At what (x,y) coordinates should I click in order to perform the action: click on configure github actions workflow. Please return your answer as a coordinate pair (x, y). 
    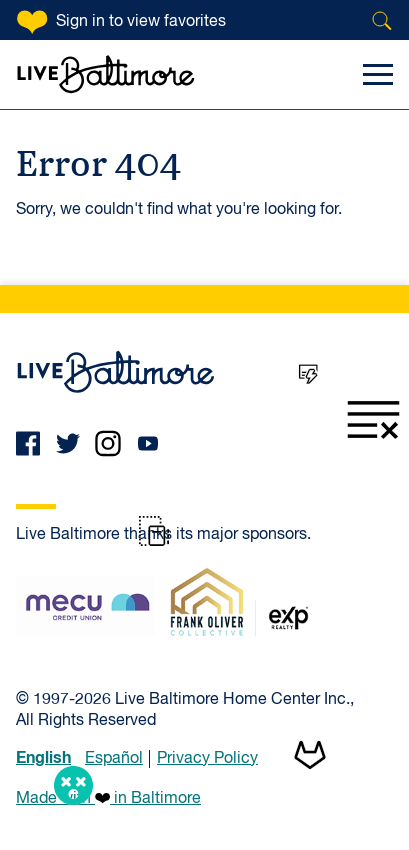
    Looking at the image, I should click on (307, 374).